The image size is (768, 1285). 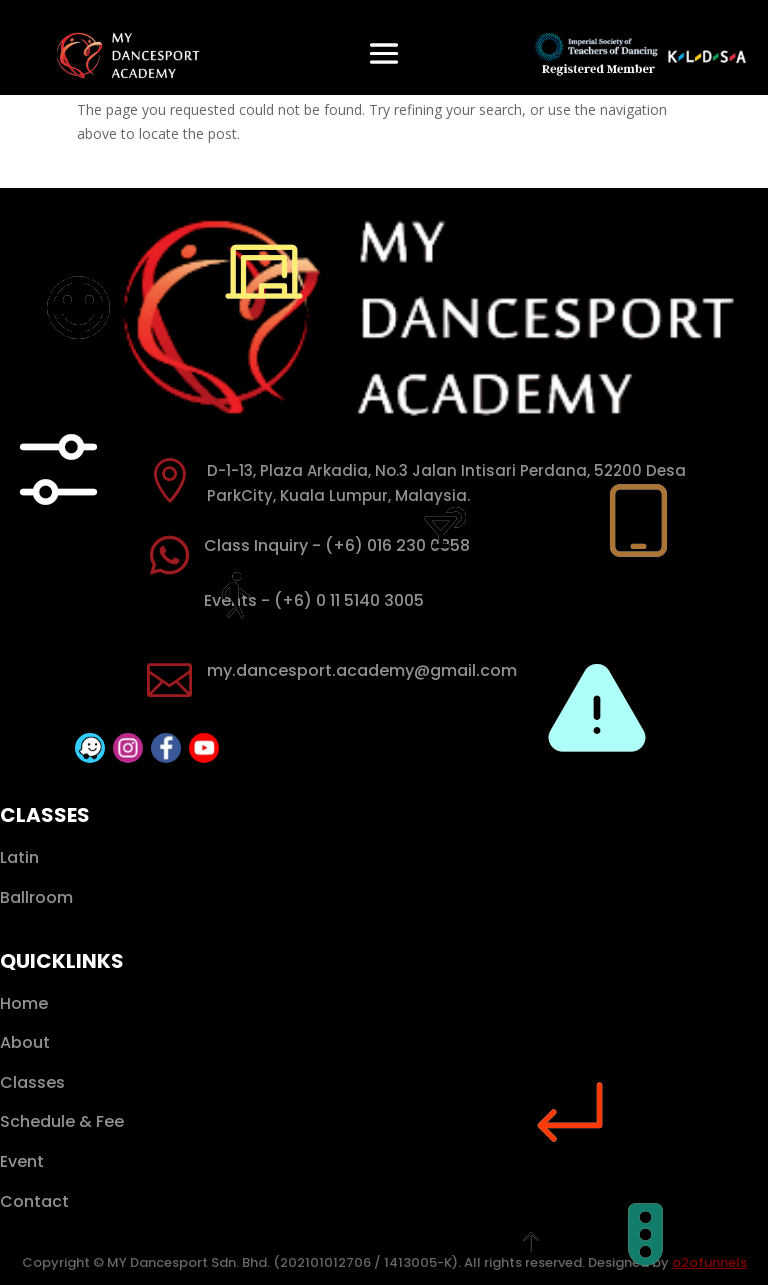 I want to click on indicates a warning or caution state, so click(x=597, y=713).